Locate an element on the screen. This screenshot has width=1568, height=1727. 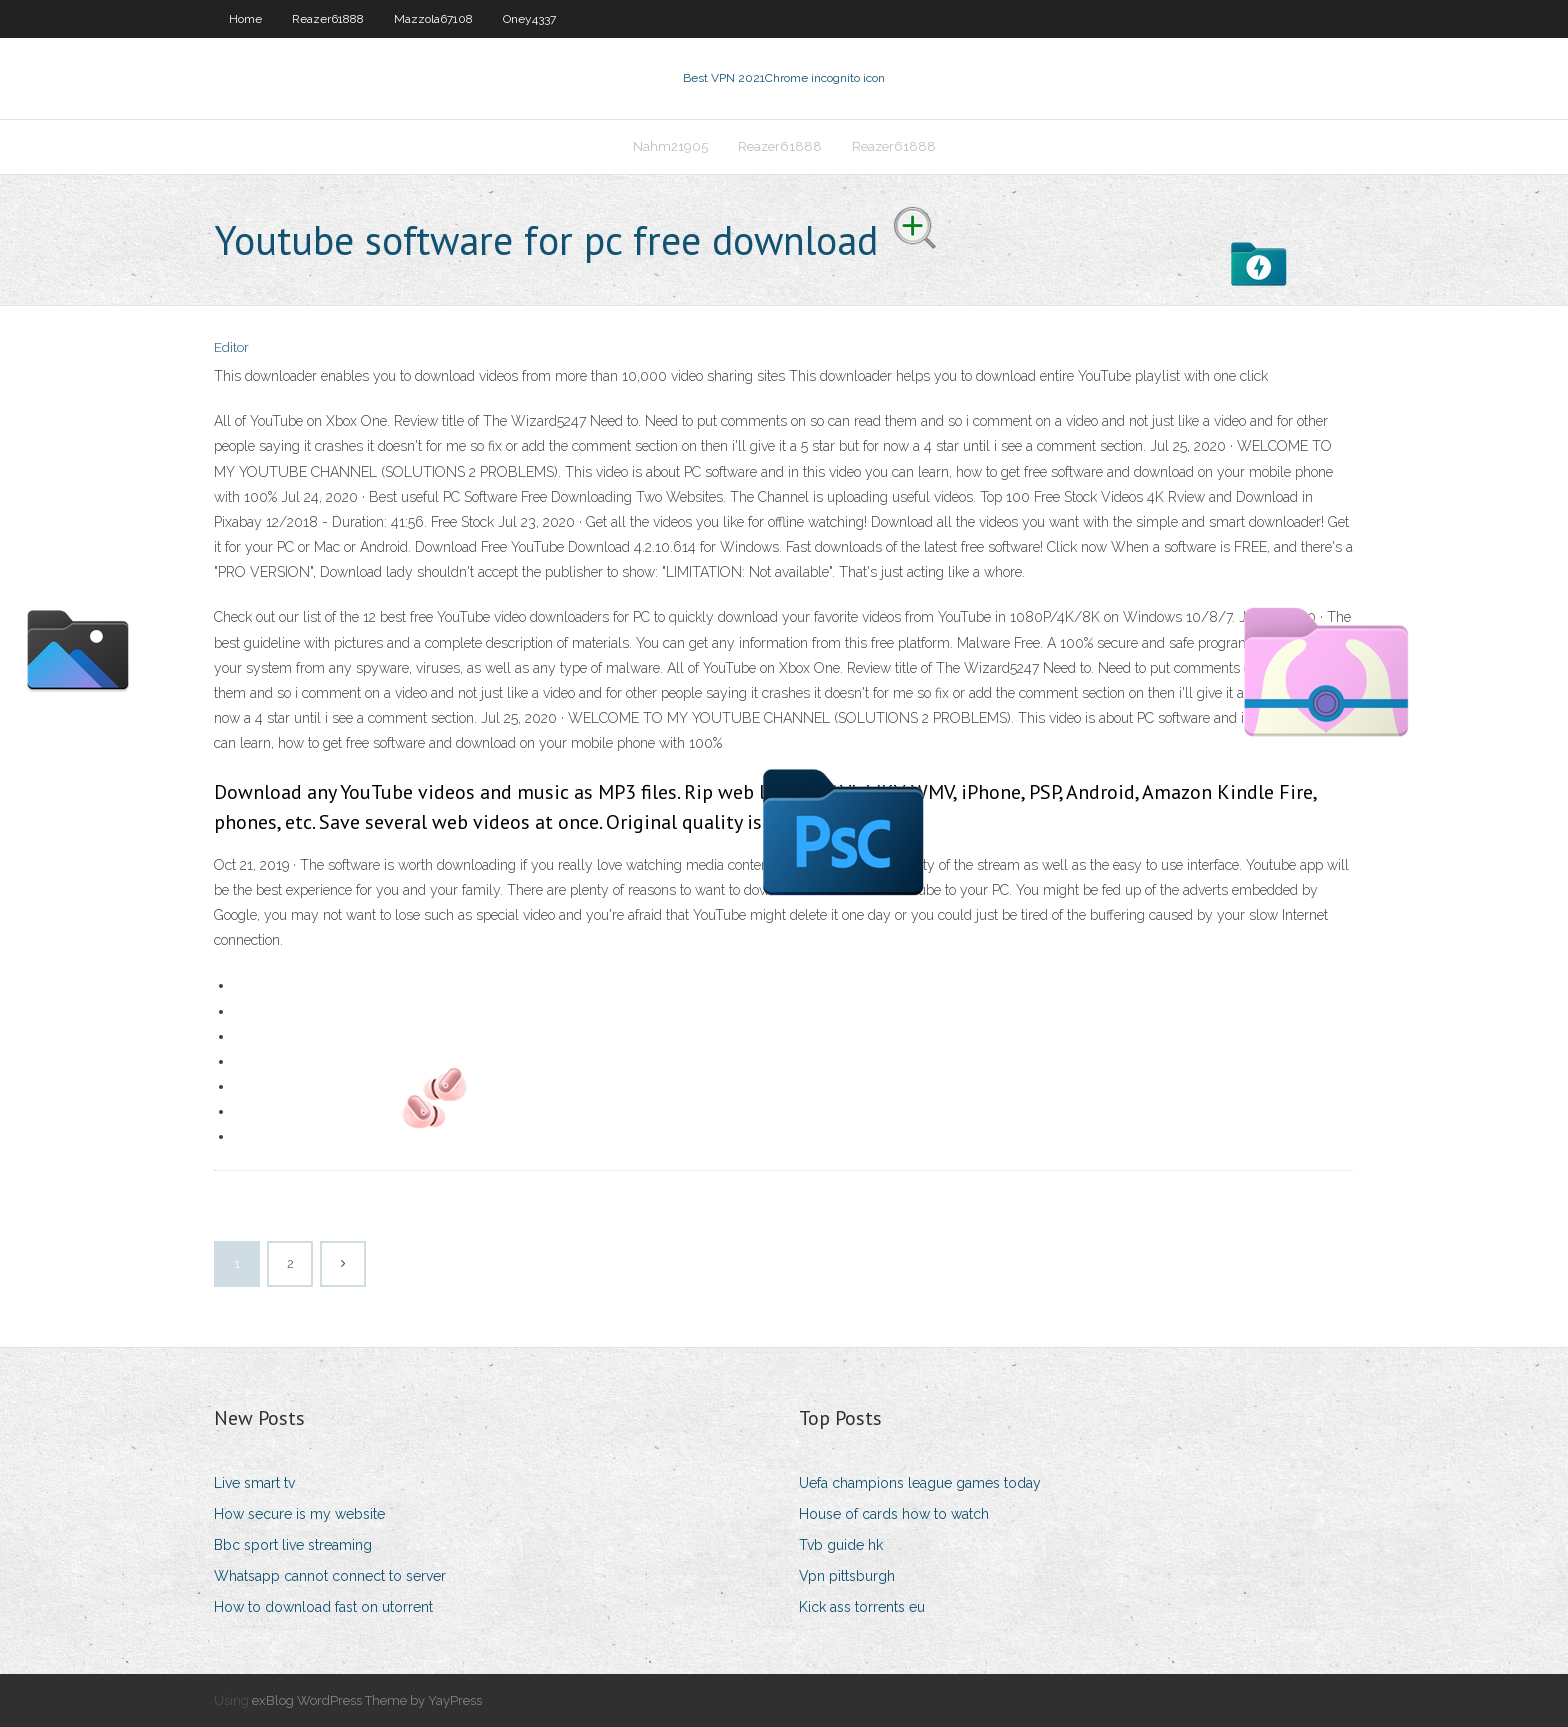
open folder containing adobe photoshop classic files is located at coordinates (842, 836).